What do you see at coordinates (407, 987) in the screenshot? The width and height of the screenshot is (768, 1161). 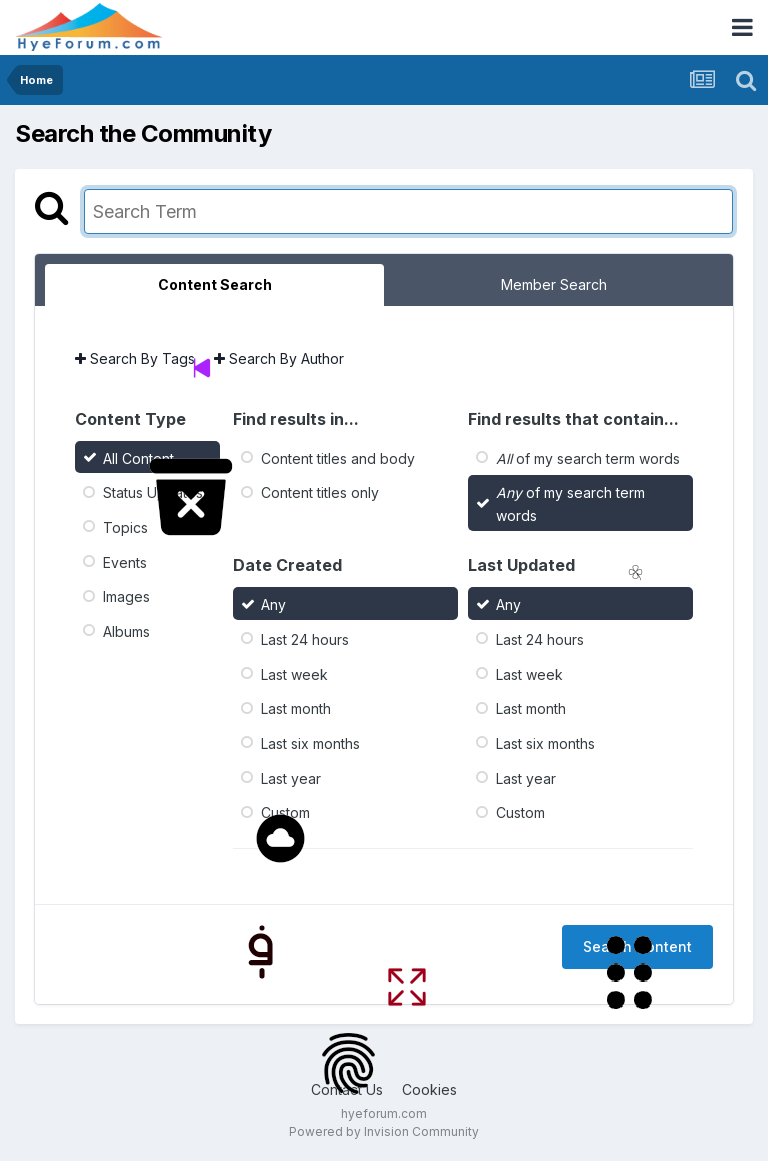 I see `expand to fullscreen mode` at bounding box center [407, 987].